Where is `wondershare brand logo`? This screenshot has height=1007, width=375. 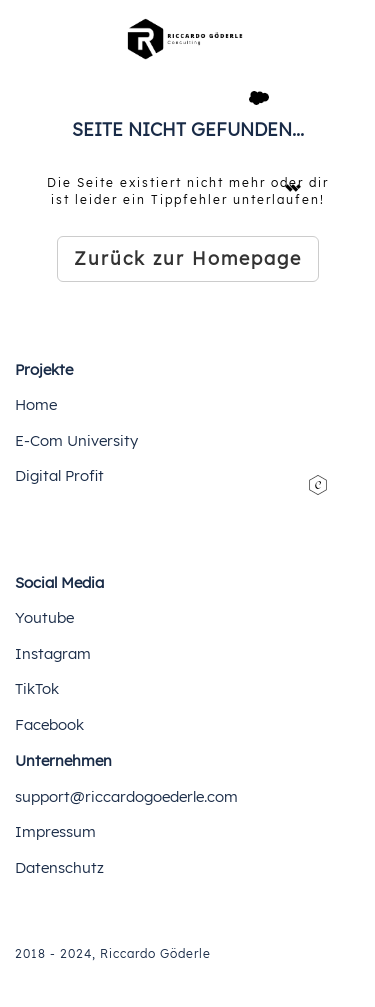 wondershare brand logo is located at coordinates (293, 188).